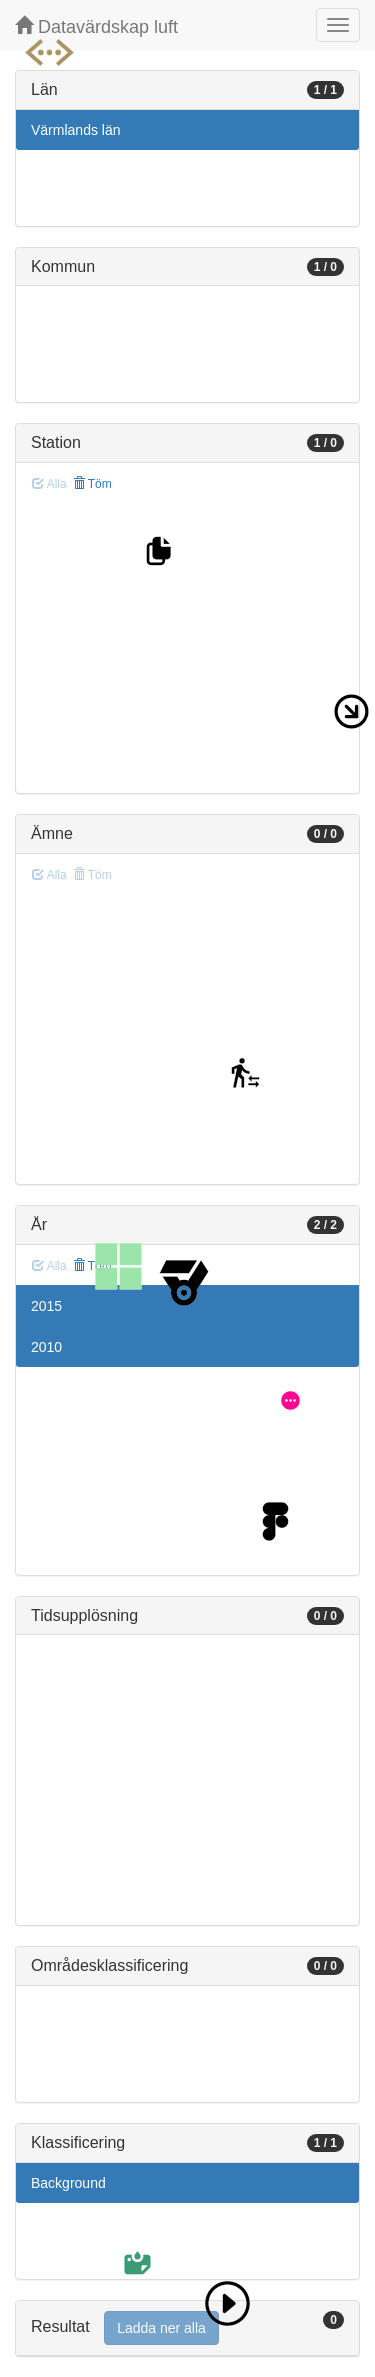 The image size is (375, 2377). I want to click on indicates code is currently processing or compiling, so click(49, 52).